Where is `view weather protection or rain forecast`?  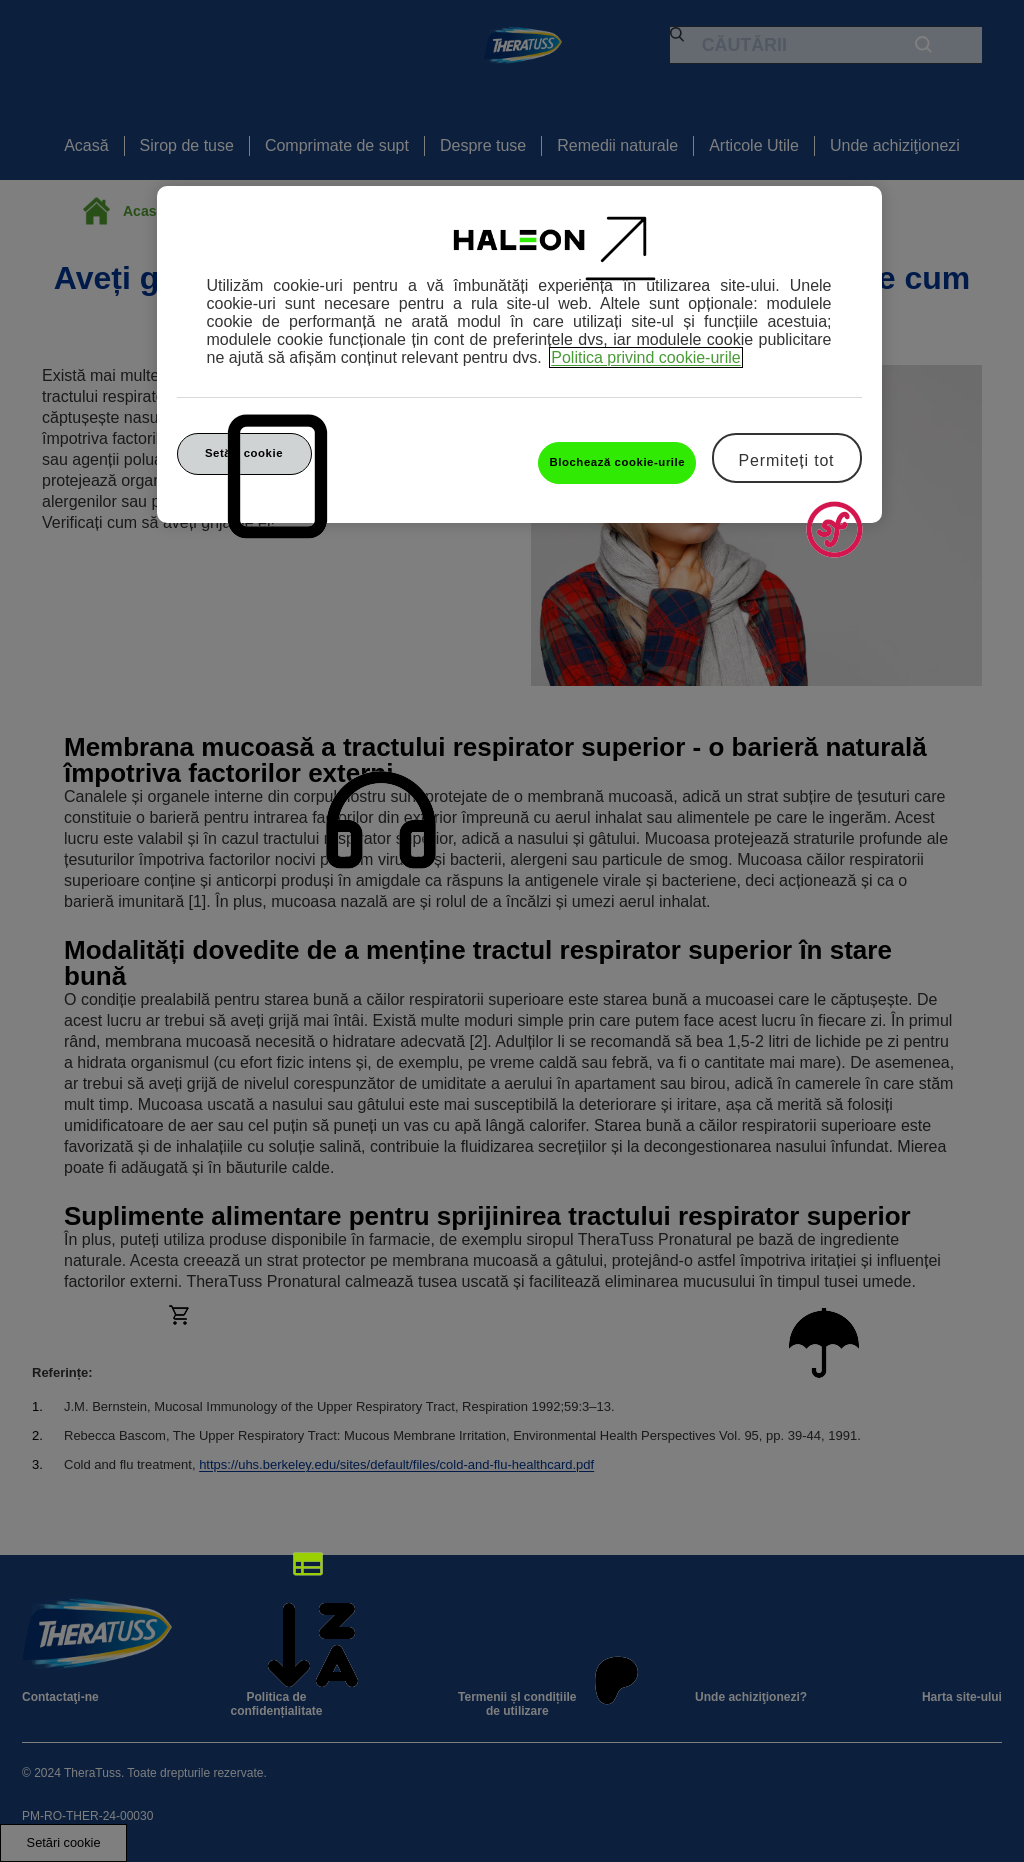 view weather protection or rain forecast is located at coordinates (824, 1343).